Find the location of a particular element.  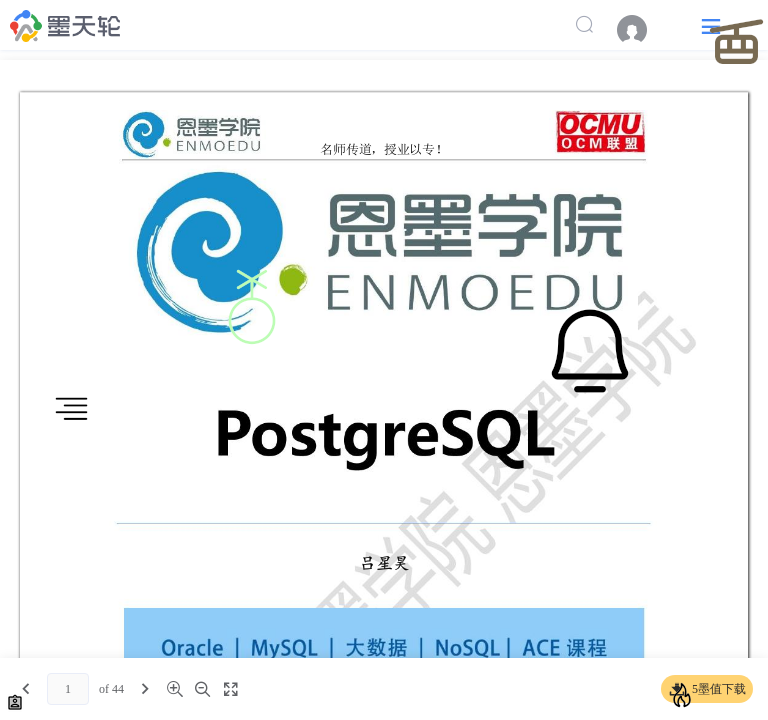

indicates trending or popular content is located at coordinates (682, 695).